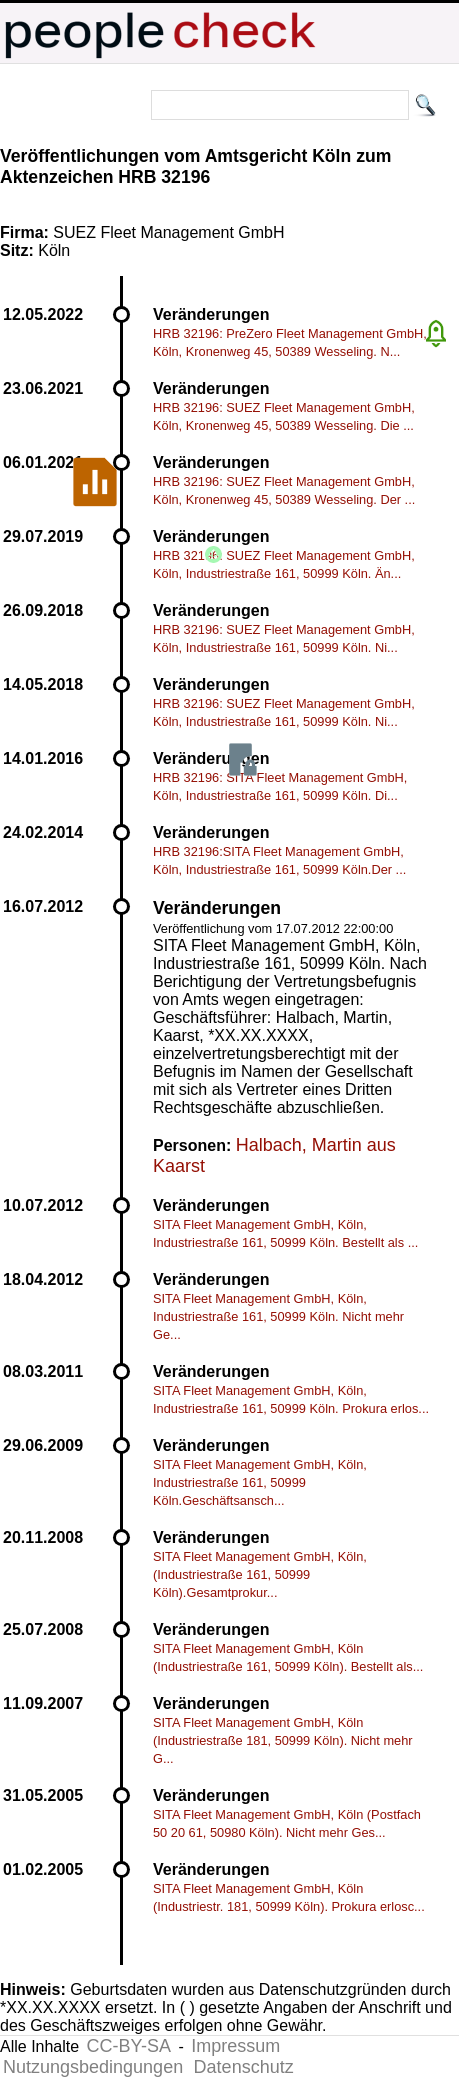 The height and width of the screenshot is (2078, 459). Describe the element at coordinates (436, 333) in the screenshot. I see `launch or deploy an application` at that location.